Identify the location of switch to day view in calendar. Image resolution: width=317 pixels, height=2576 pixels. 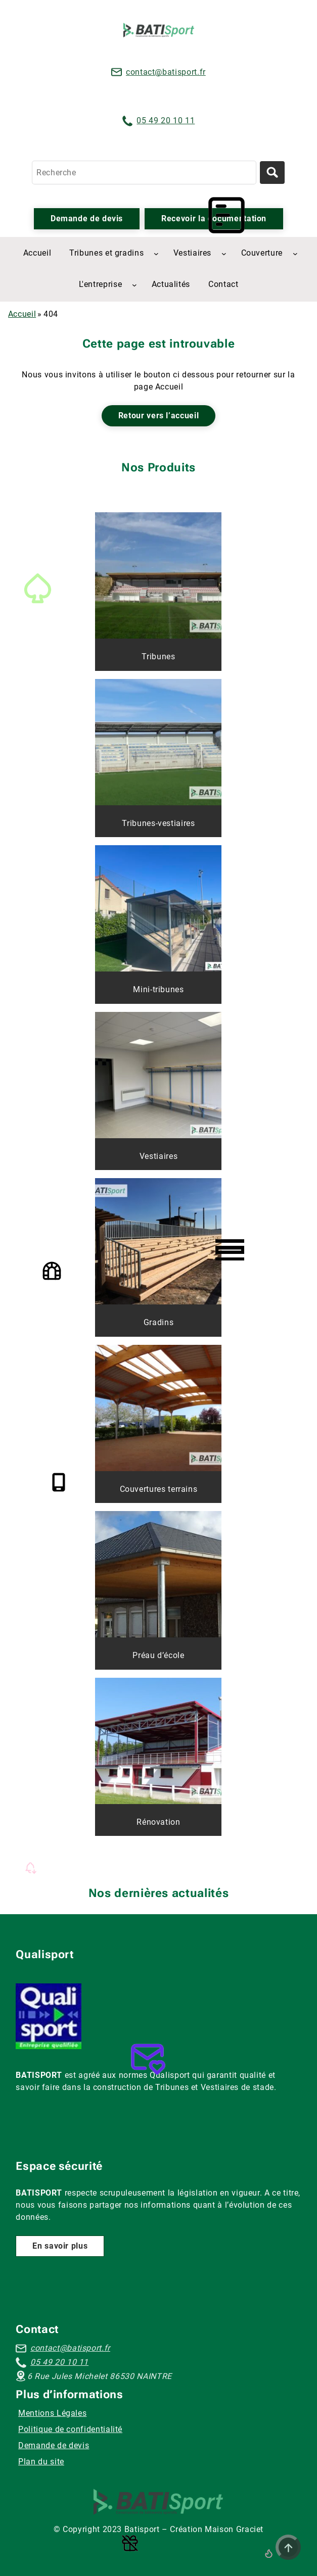
(230, 1249).